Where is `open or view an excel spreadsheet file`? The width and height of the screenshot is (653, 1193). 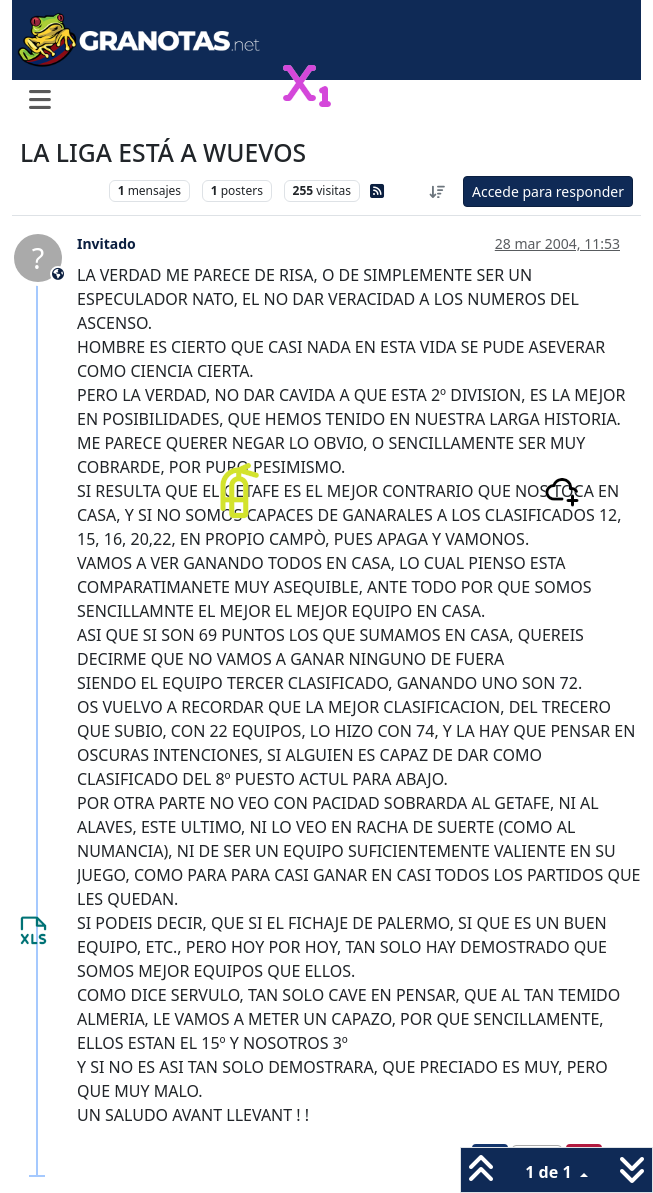 open or view an excel spreadsheet file is located at coordinates (33, 931).